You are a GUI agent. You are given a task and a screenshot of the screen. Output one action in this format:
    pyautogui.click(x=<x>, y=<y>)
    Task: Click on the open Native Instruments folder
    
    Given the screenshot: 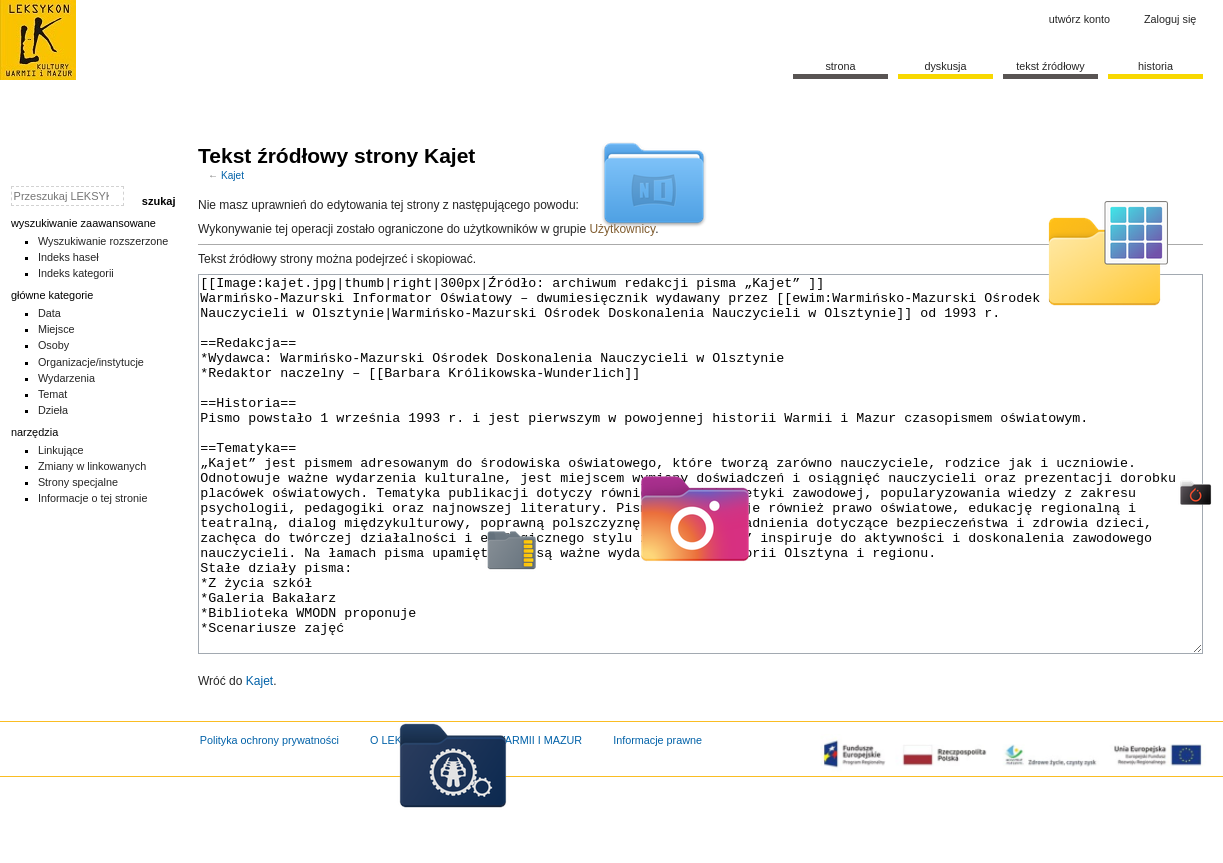 What is the action you would take?
    pyautogui.click(x=654, y=183)
    